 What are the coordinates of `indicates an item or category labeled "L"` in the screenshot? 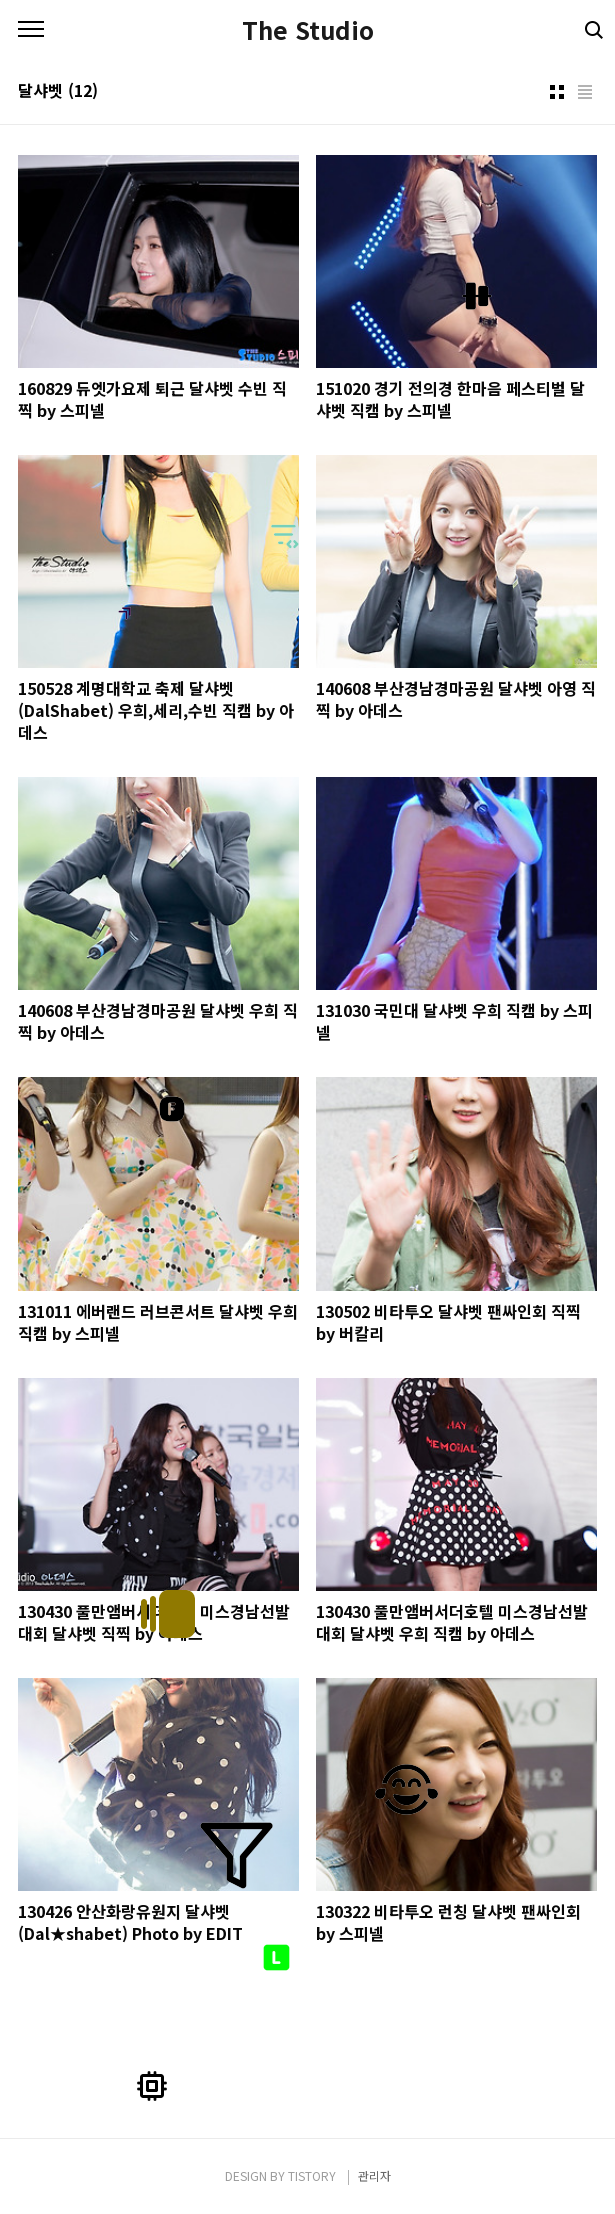 It's located at (276, 1957).